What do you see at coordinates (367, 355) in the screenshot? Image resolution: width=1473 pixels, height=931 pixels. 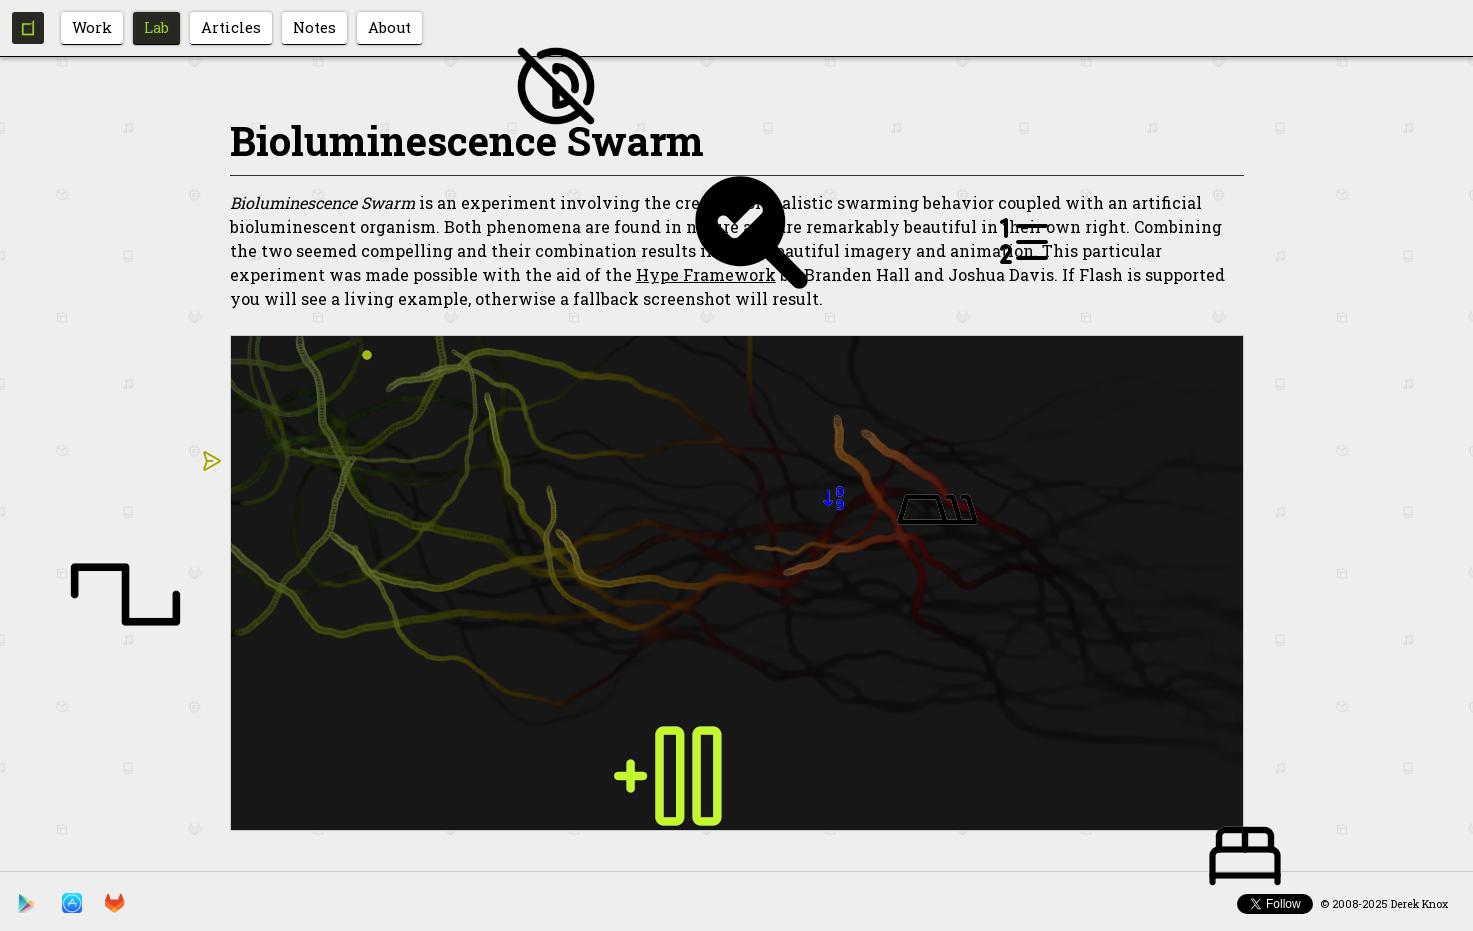 I see `indicates an unread notification or new item` at bounding box center [367, 355].